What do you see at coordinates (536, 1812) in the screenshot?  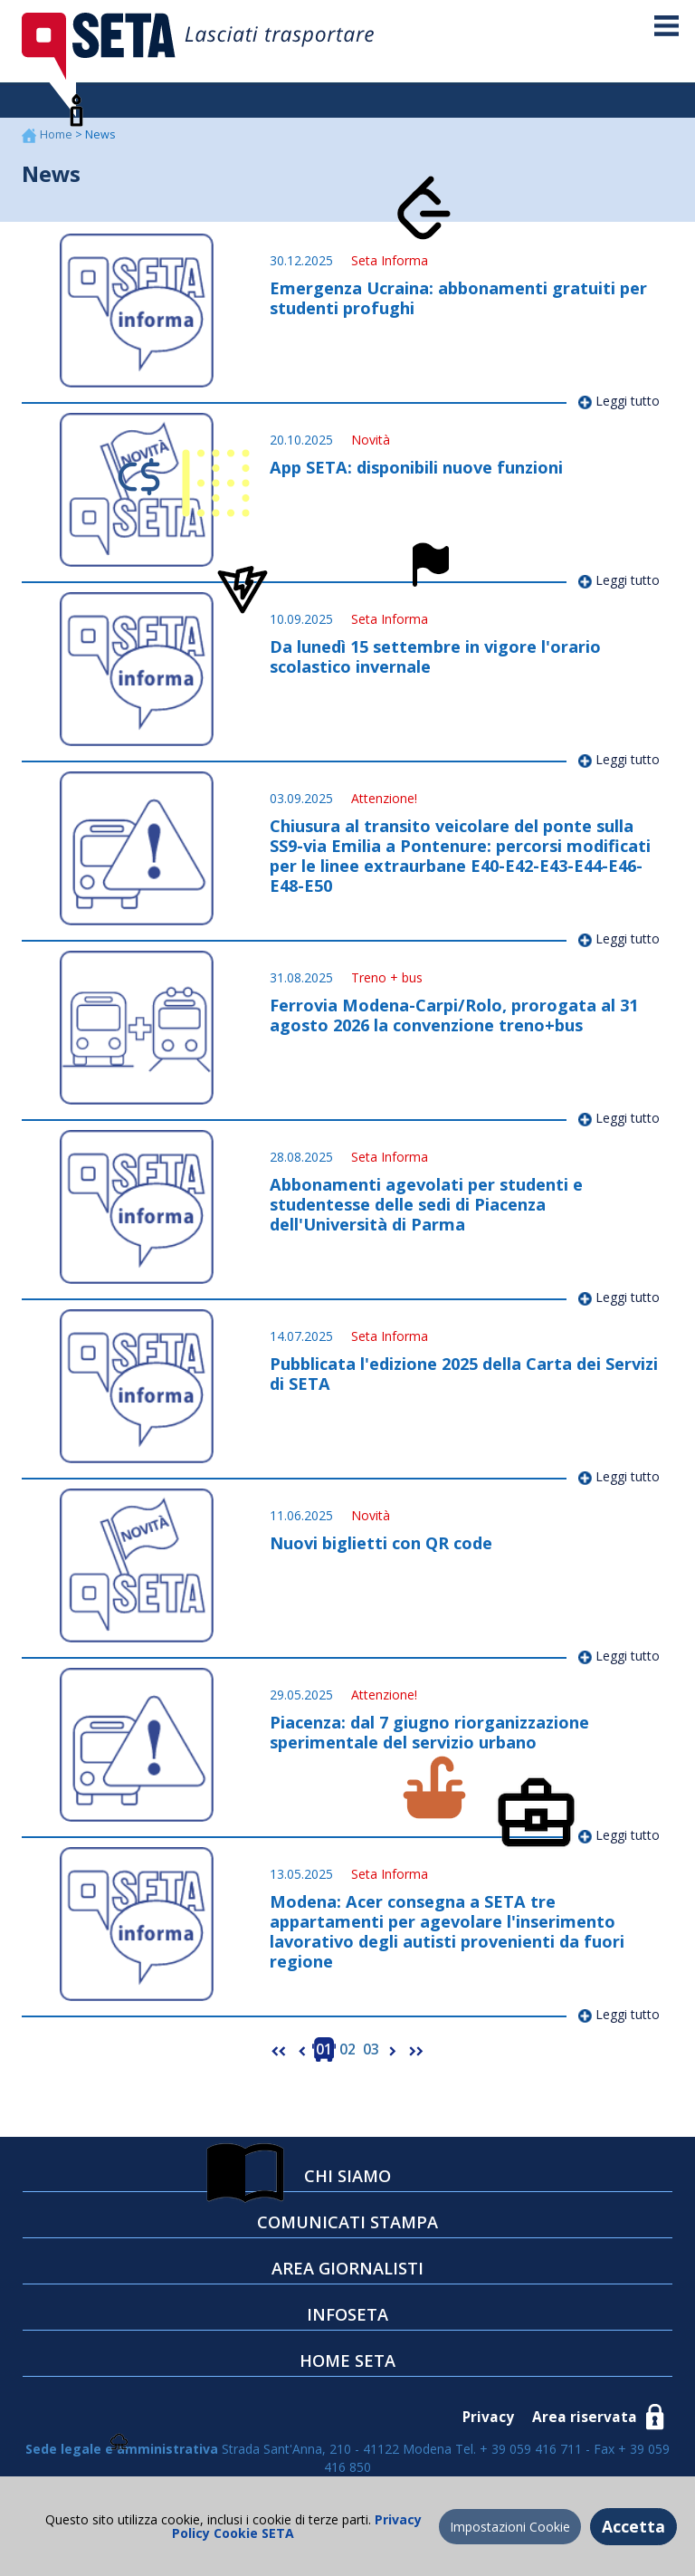 I see `access work or business-related features` at bounding box center [536, 1812].